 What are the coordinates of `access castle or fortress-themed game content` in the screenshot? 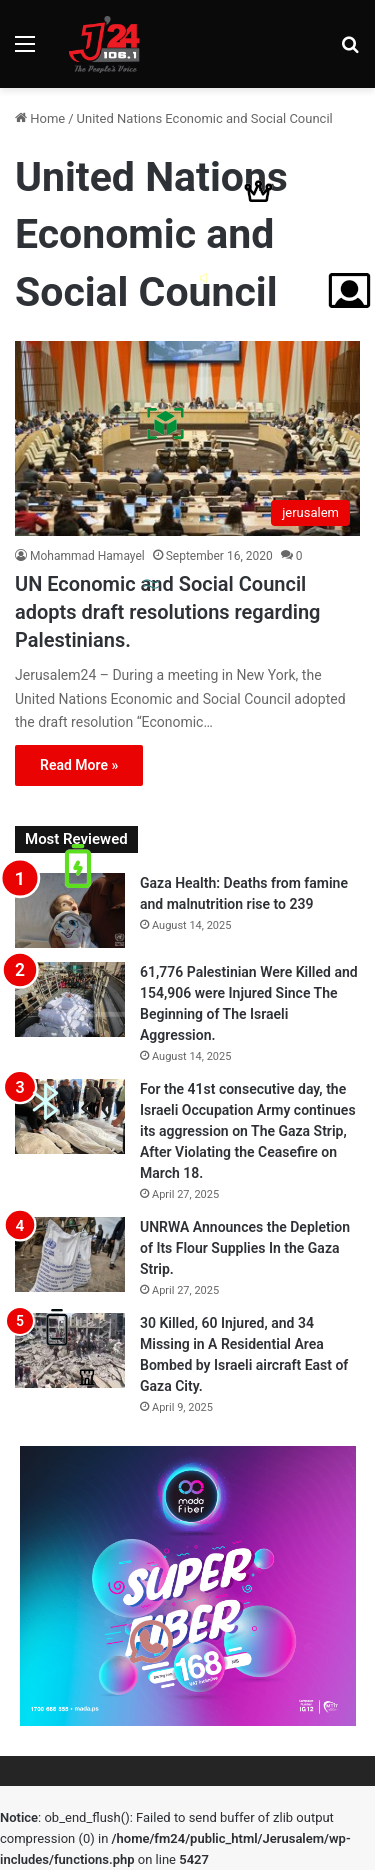 It's located at (87, 1377).